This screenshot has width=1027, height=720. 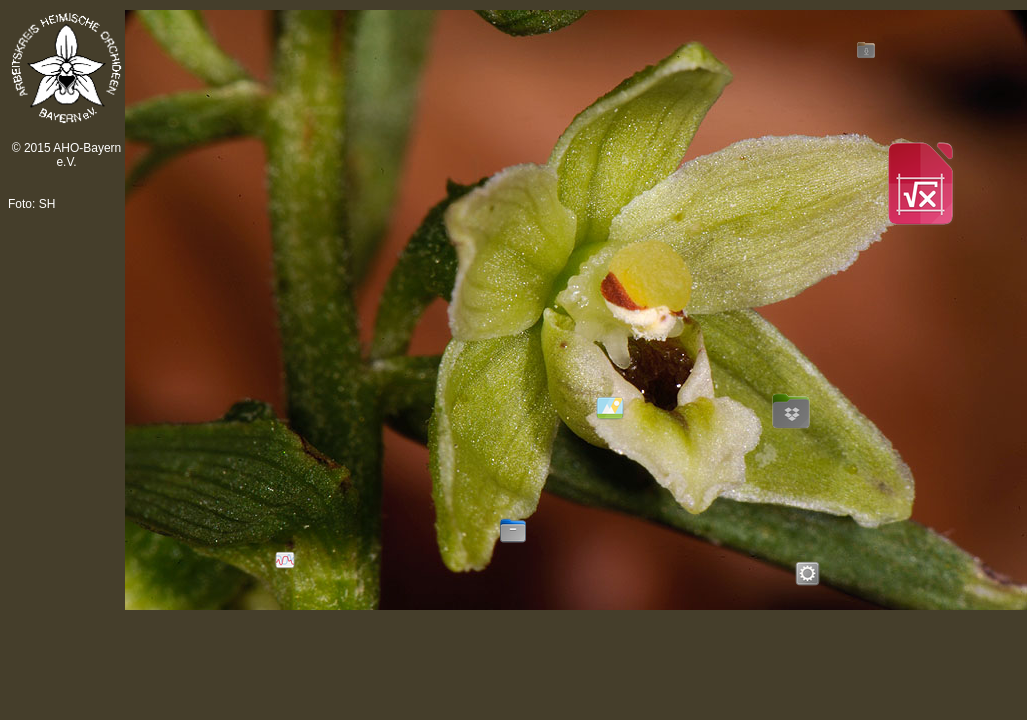 What do you see at coordinates (610, 408) in the screenshot?
I see `open the photo gallery app` at bounding box center [610, 408].